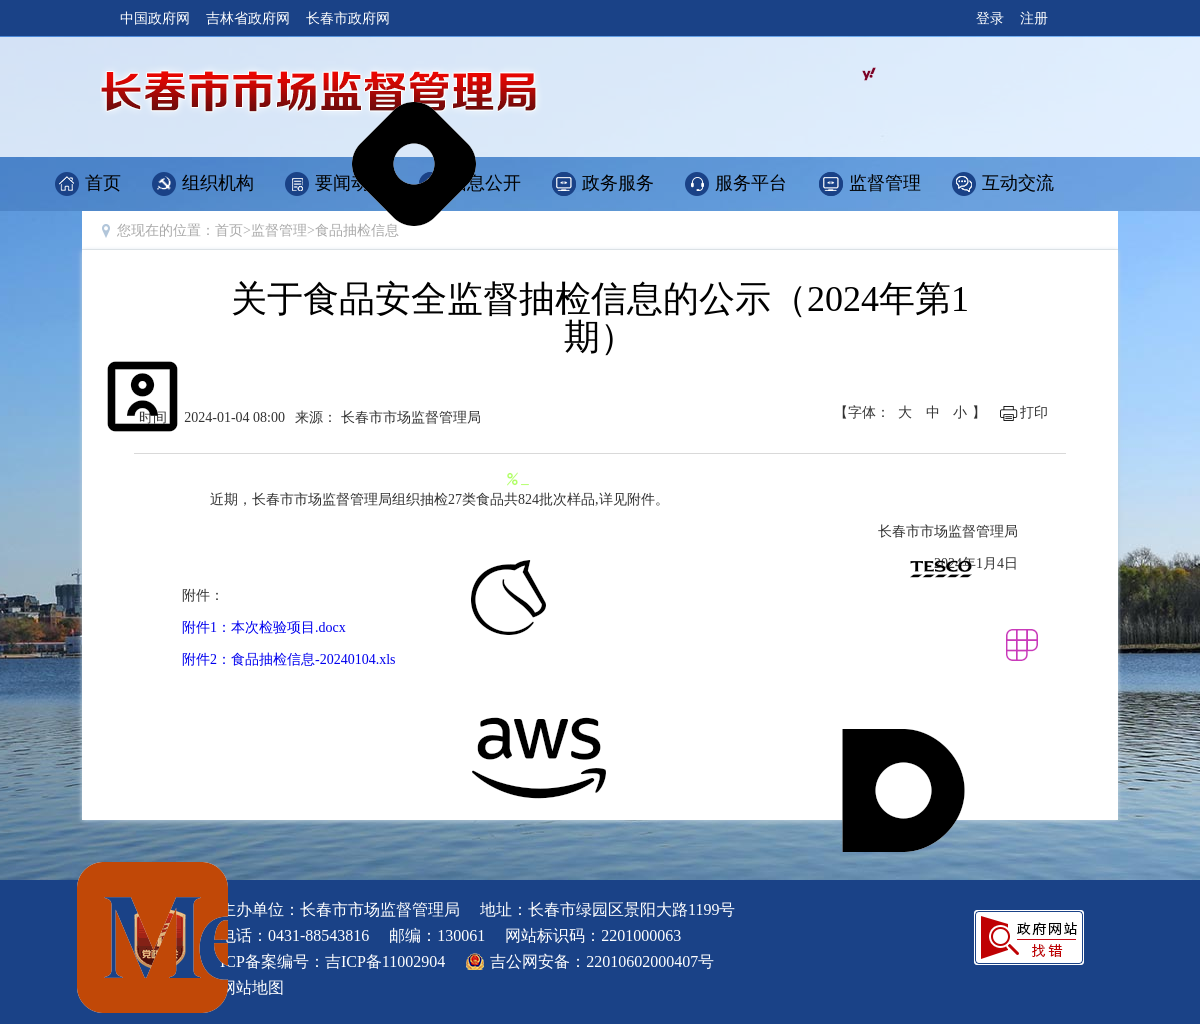 The image size is (1200, 1024). What do you see at coordinates (903, 790) in the screenshot?
I see `DatoCMS logo` at bounding box center [903, 790].